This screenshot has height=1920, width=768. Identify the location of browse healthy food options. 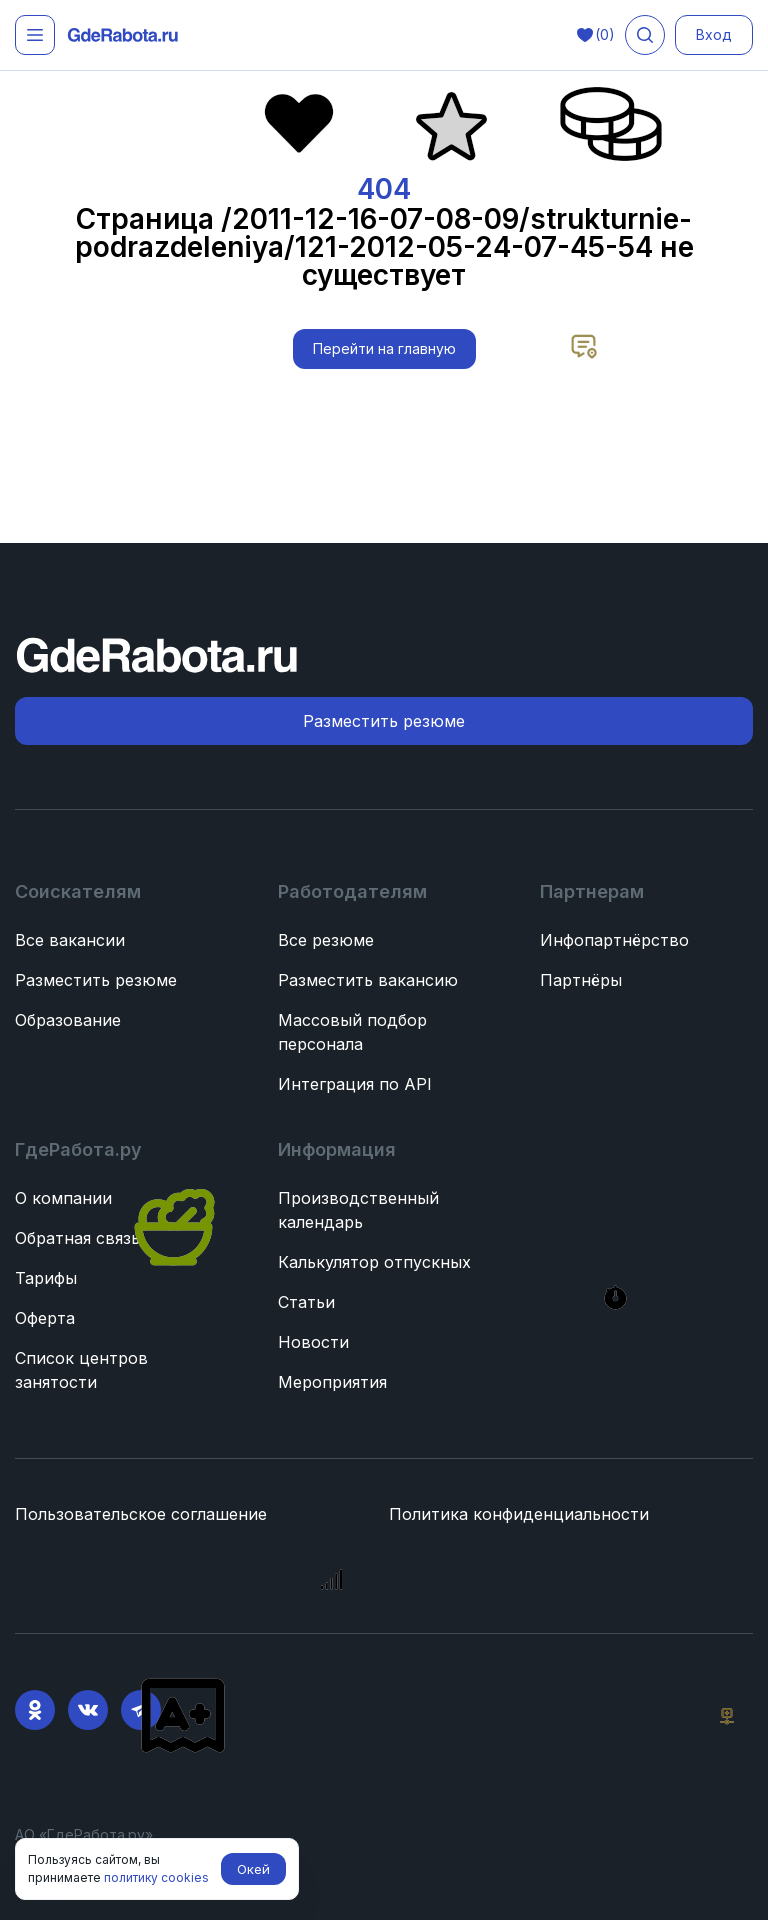
(173, 1226).